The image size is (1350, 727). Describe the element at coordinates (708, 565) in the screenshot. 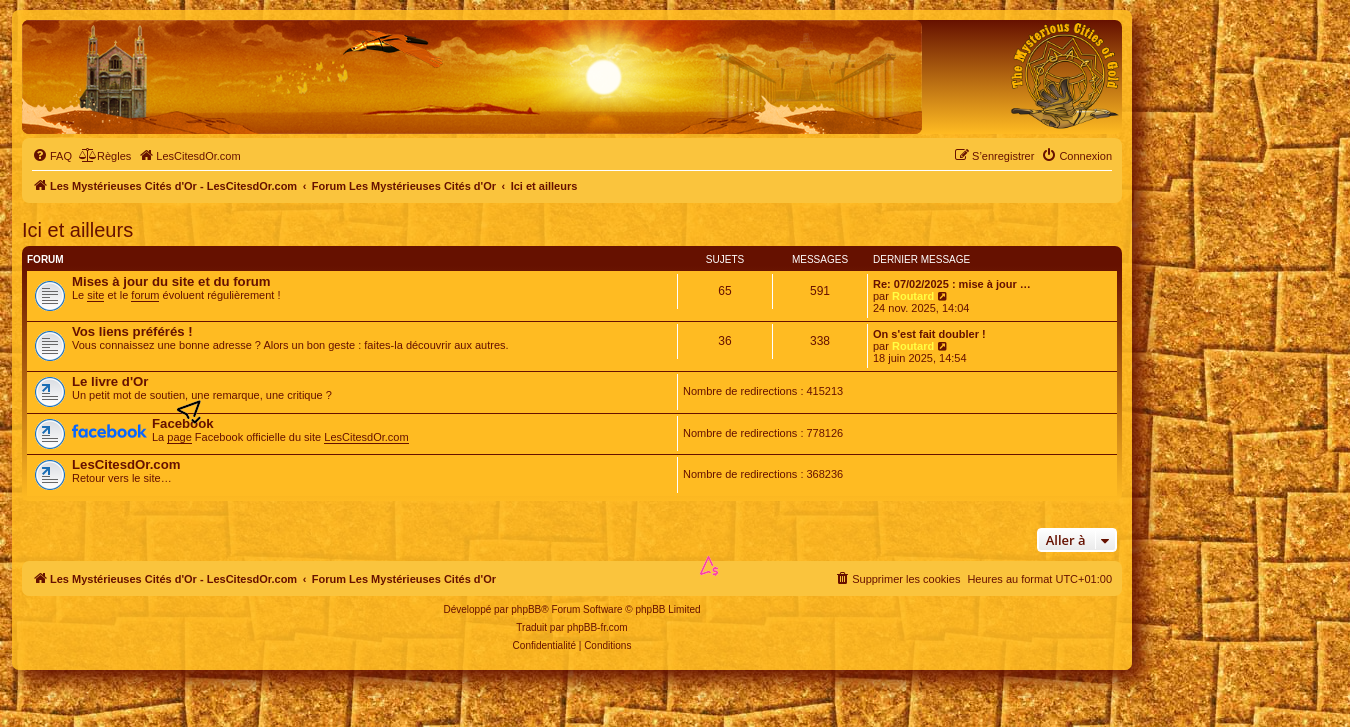

I see `navigate to nearby financial services` at that location.